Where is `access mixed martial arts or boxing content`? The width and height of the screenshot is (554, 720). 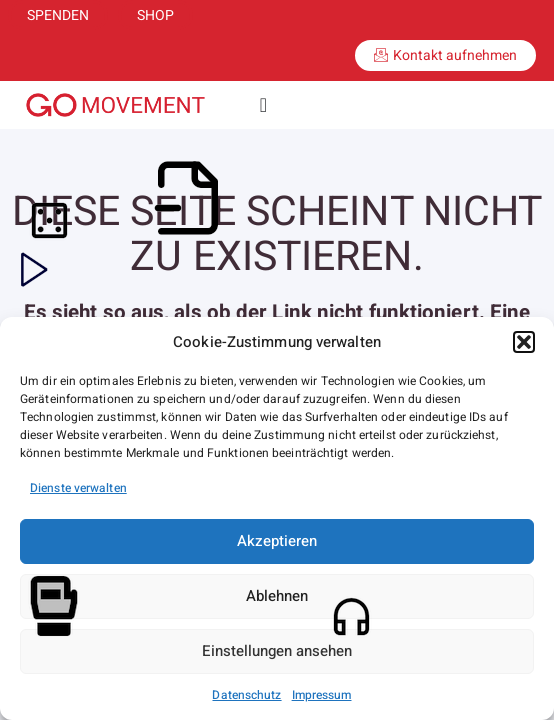 access mixed martial arts or boxing content is located at coordinates (54, 606).